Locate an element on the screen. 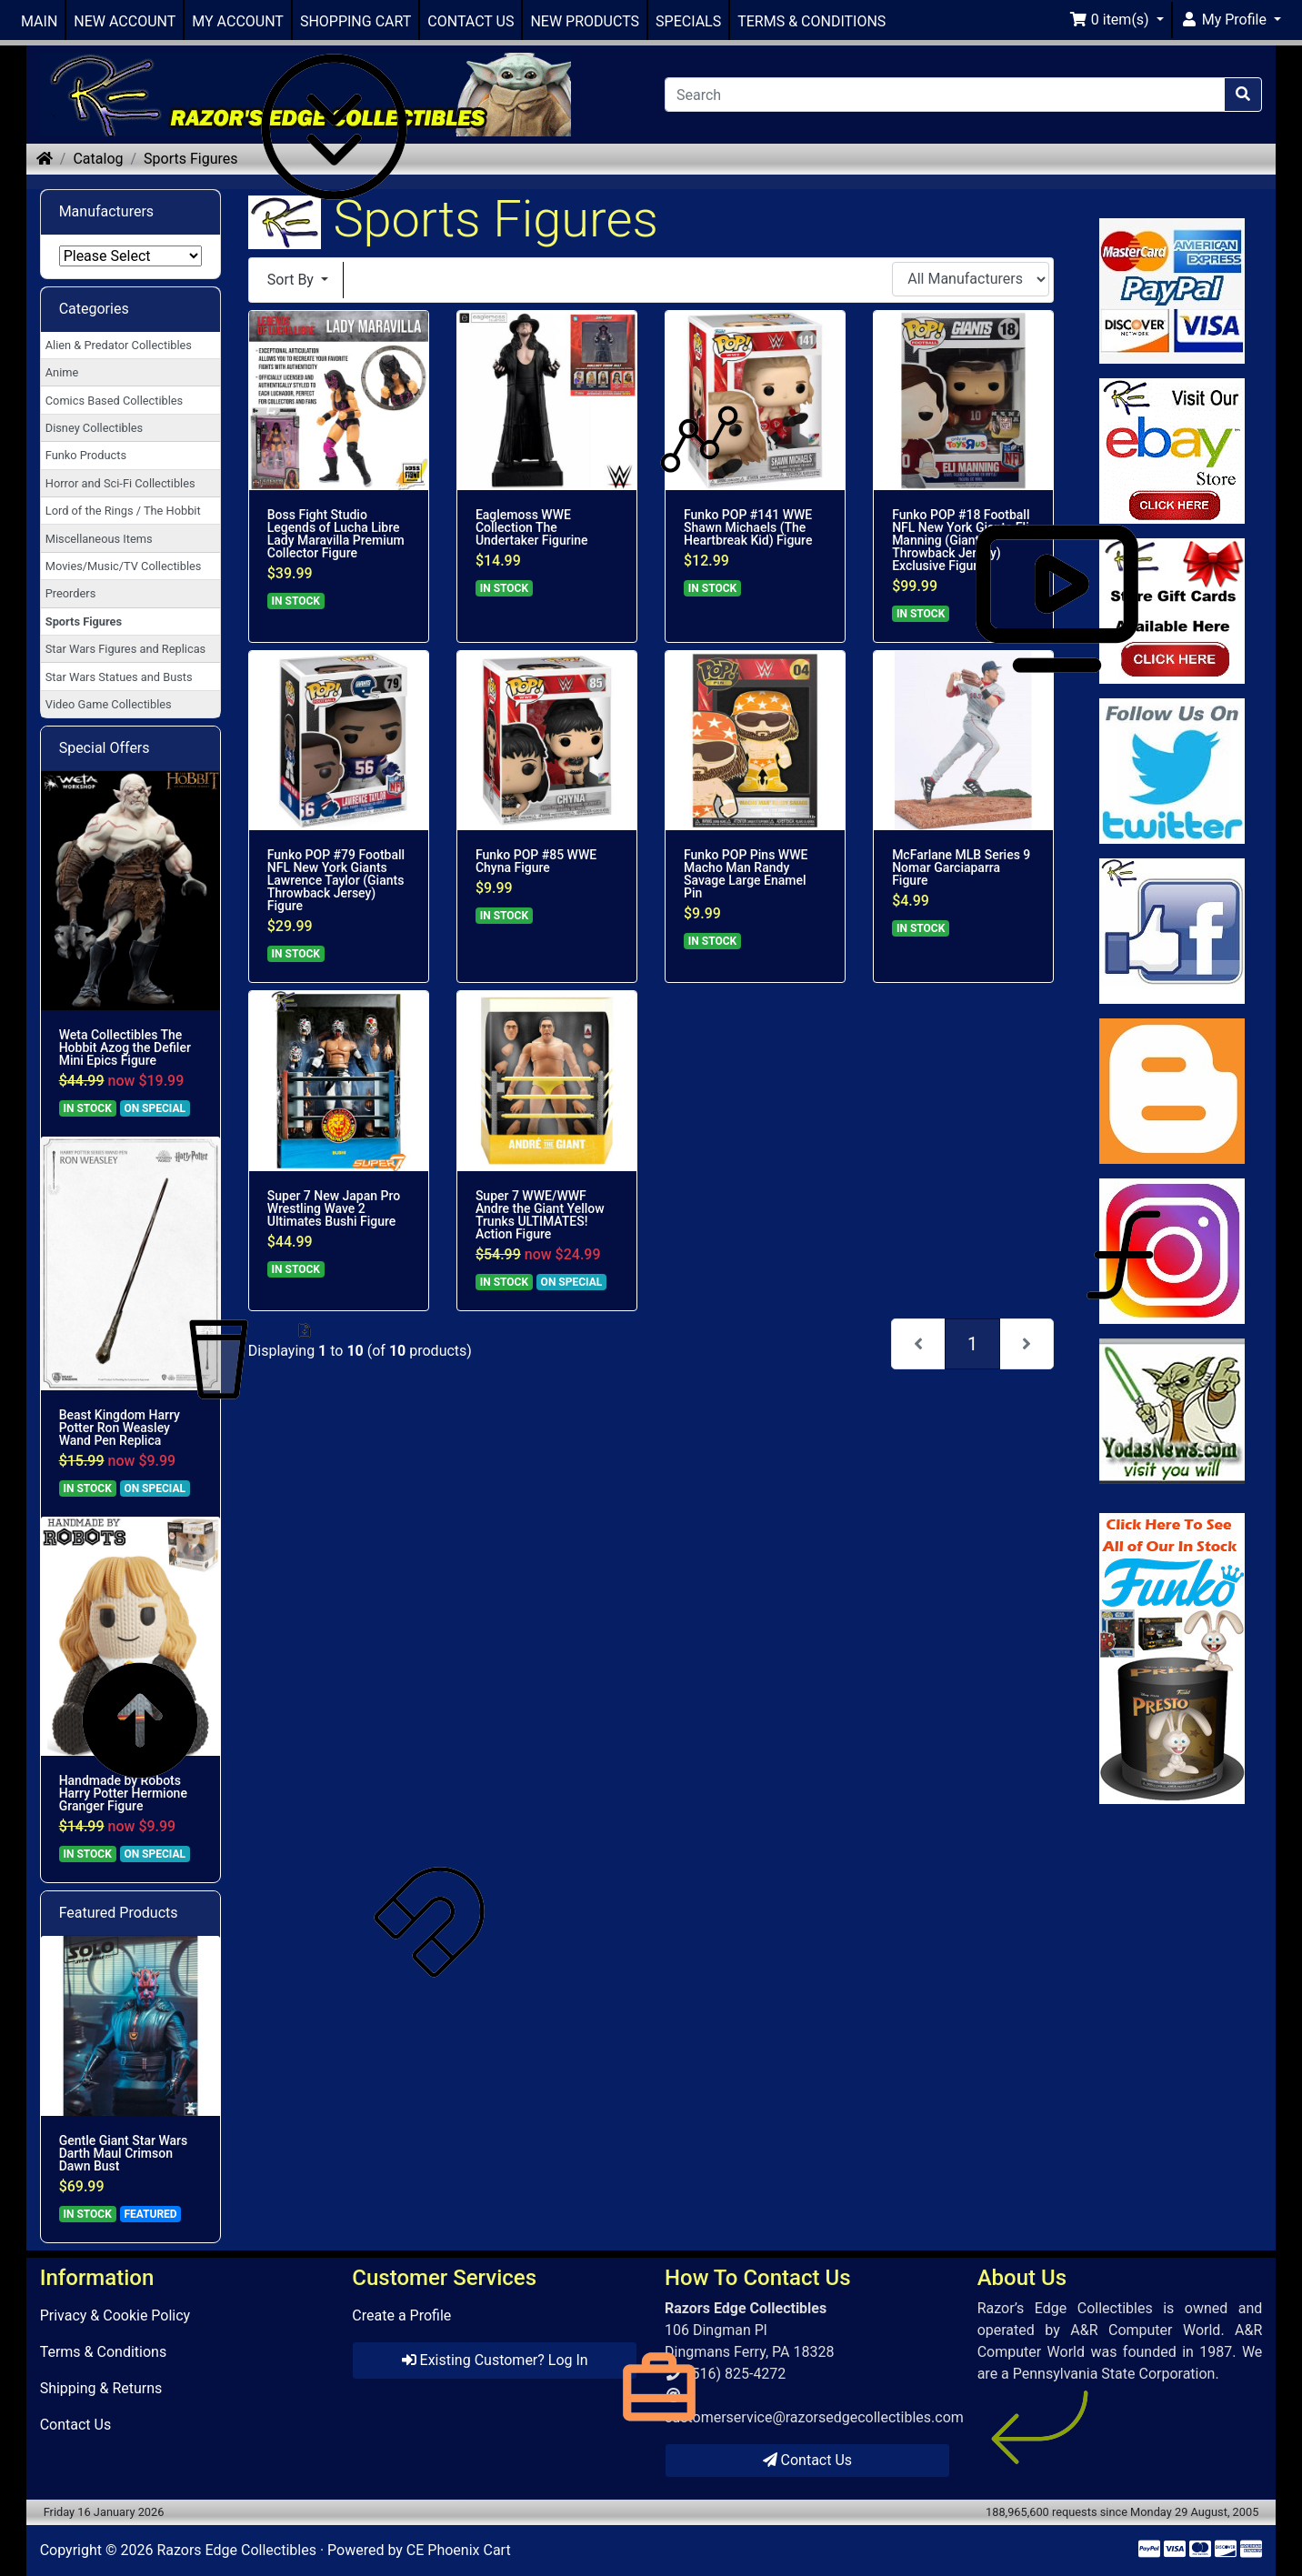 The width and height of the screenshot is (1302, 2576). view connected data points or nodes is located at coordinates (699, 439).